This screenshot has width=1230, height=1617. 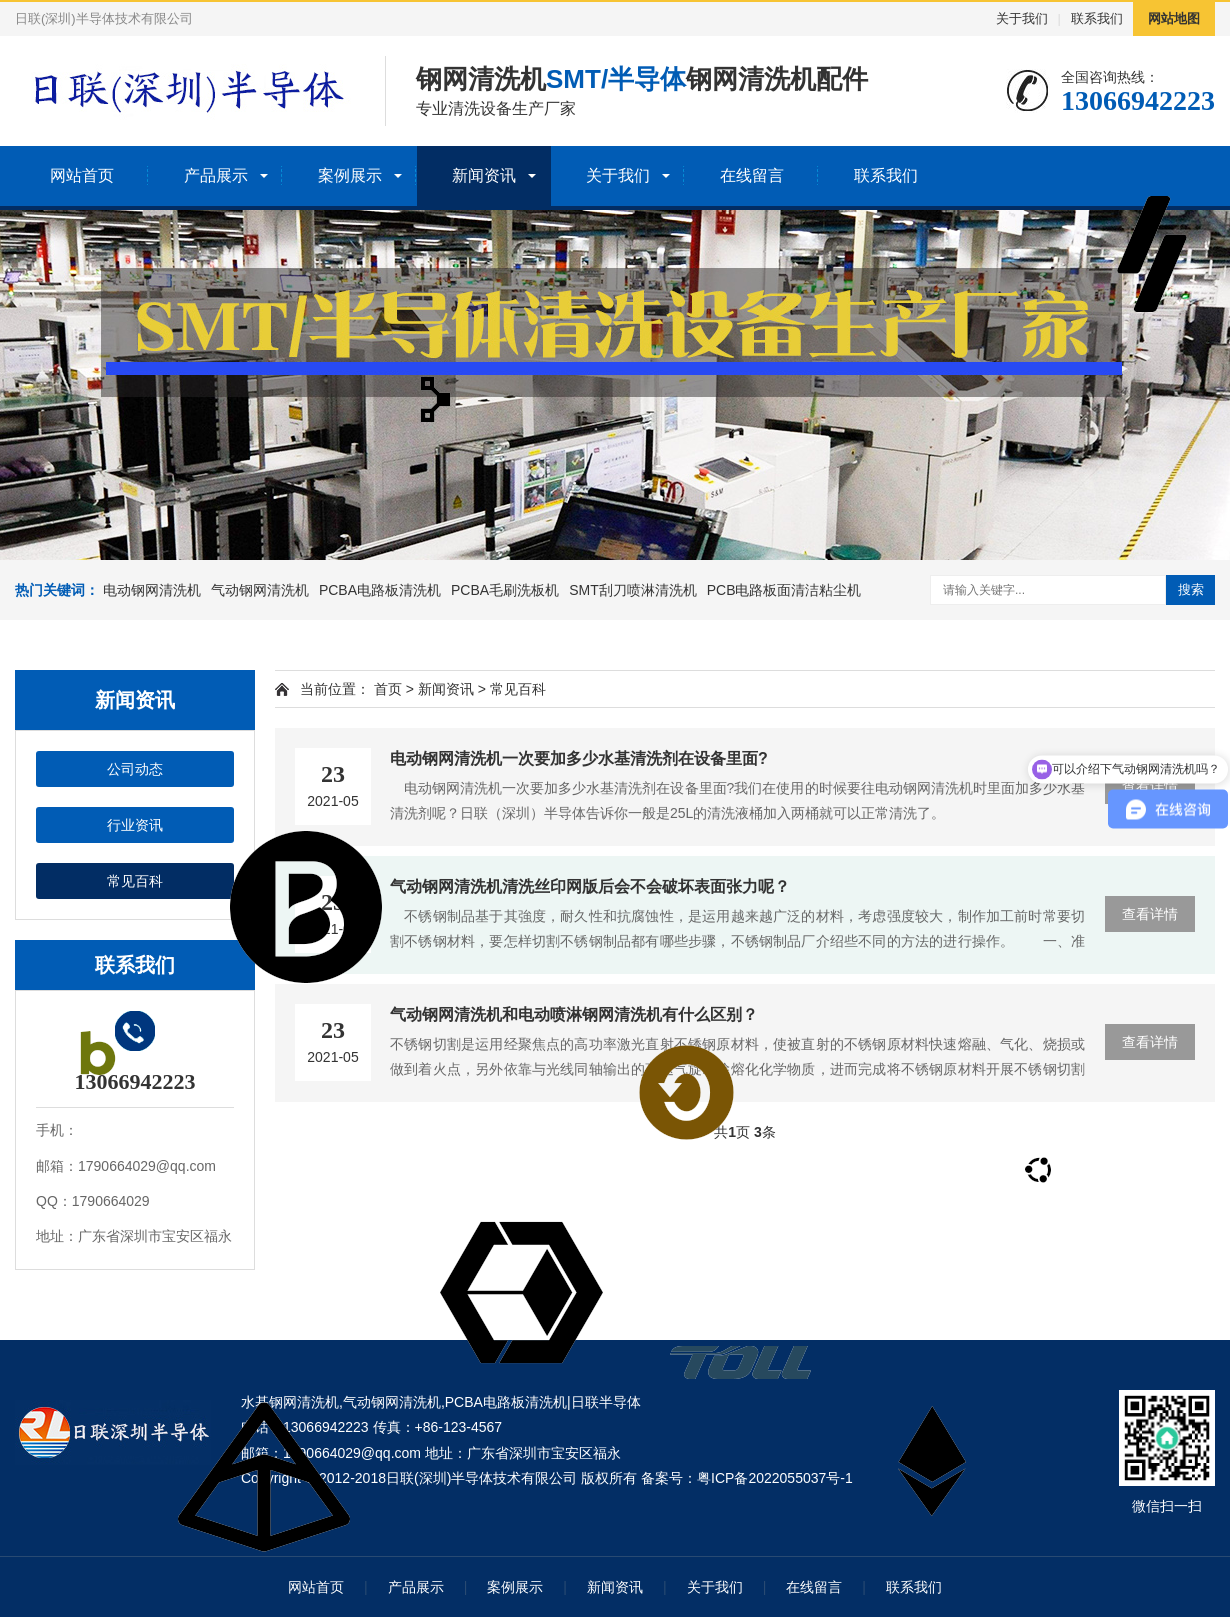 I want to click on creative commons share-alike license indicator, so click(x=686, y=1092).